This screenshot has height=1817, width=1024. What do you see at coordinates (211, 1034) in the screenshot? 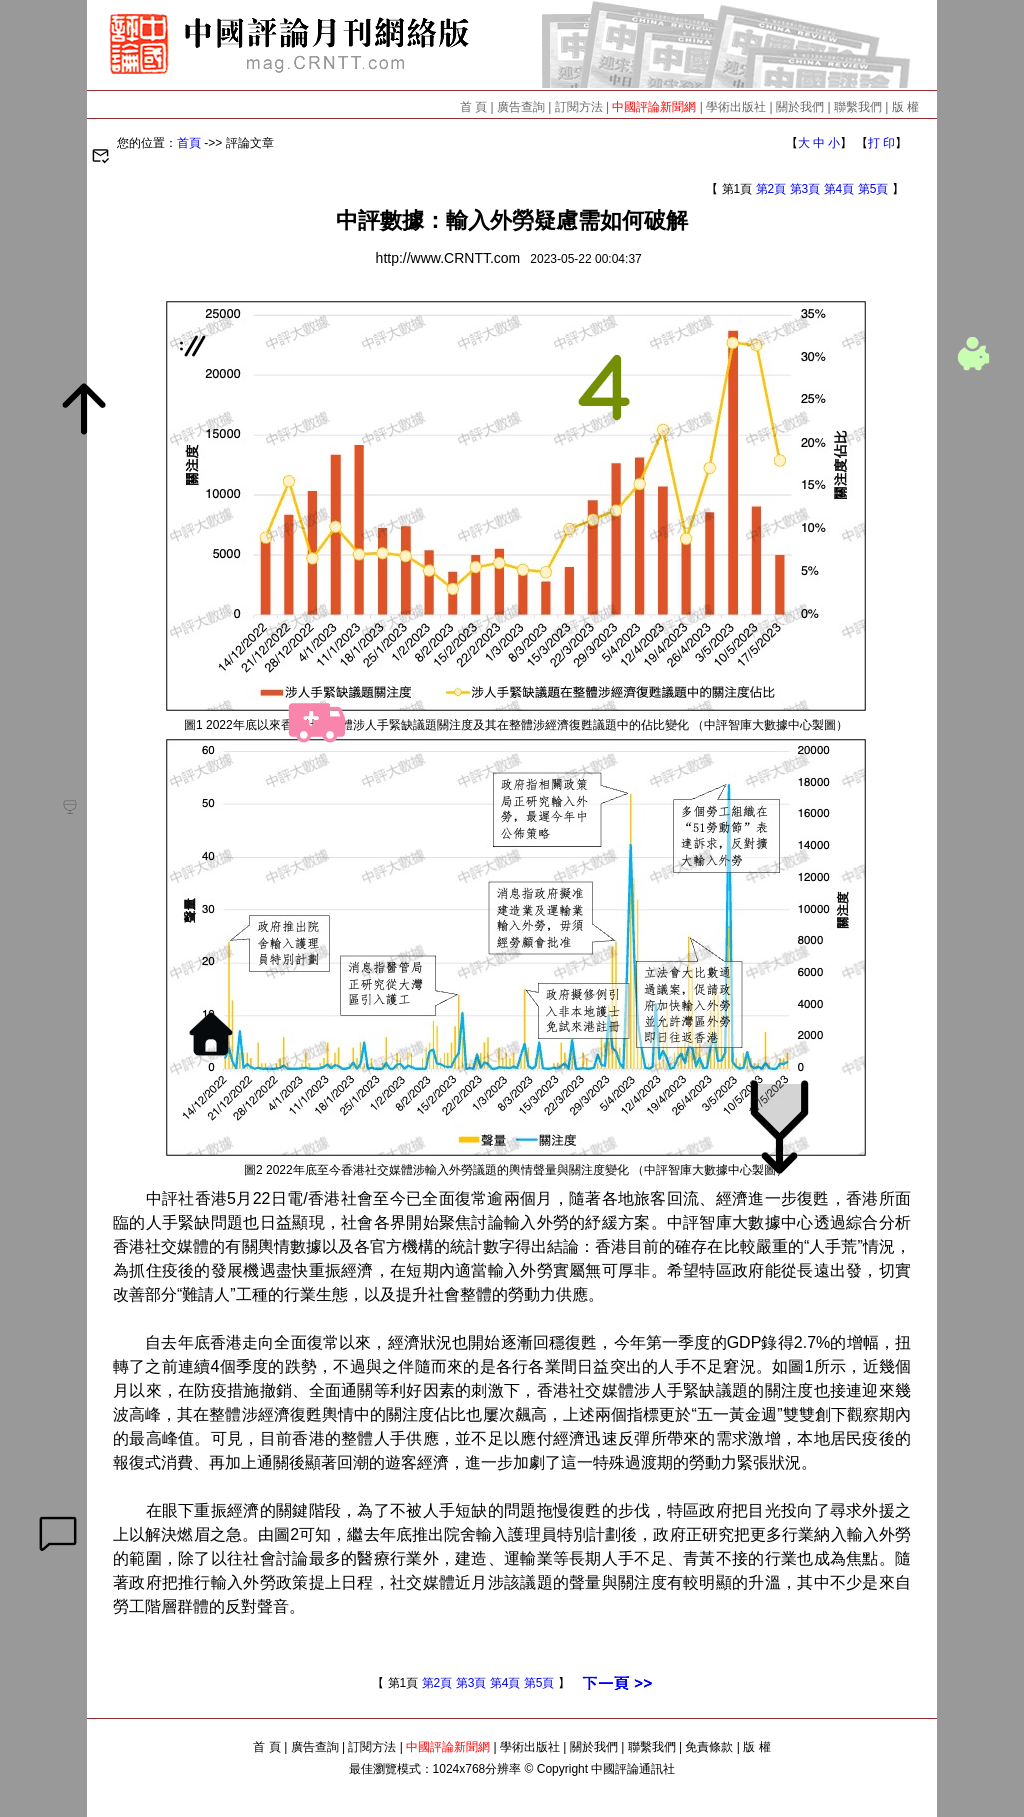
I see `navigate to home screen` at bounding box center [211, 1034].